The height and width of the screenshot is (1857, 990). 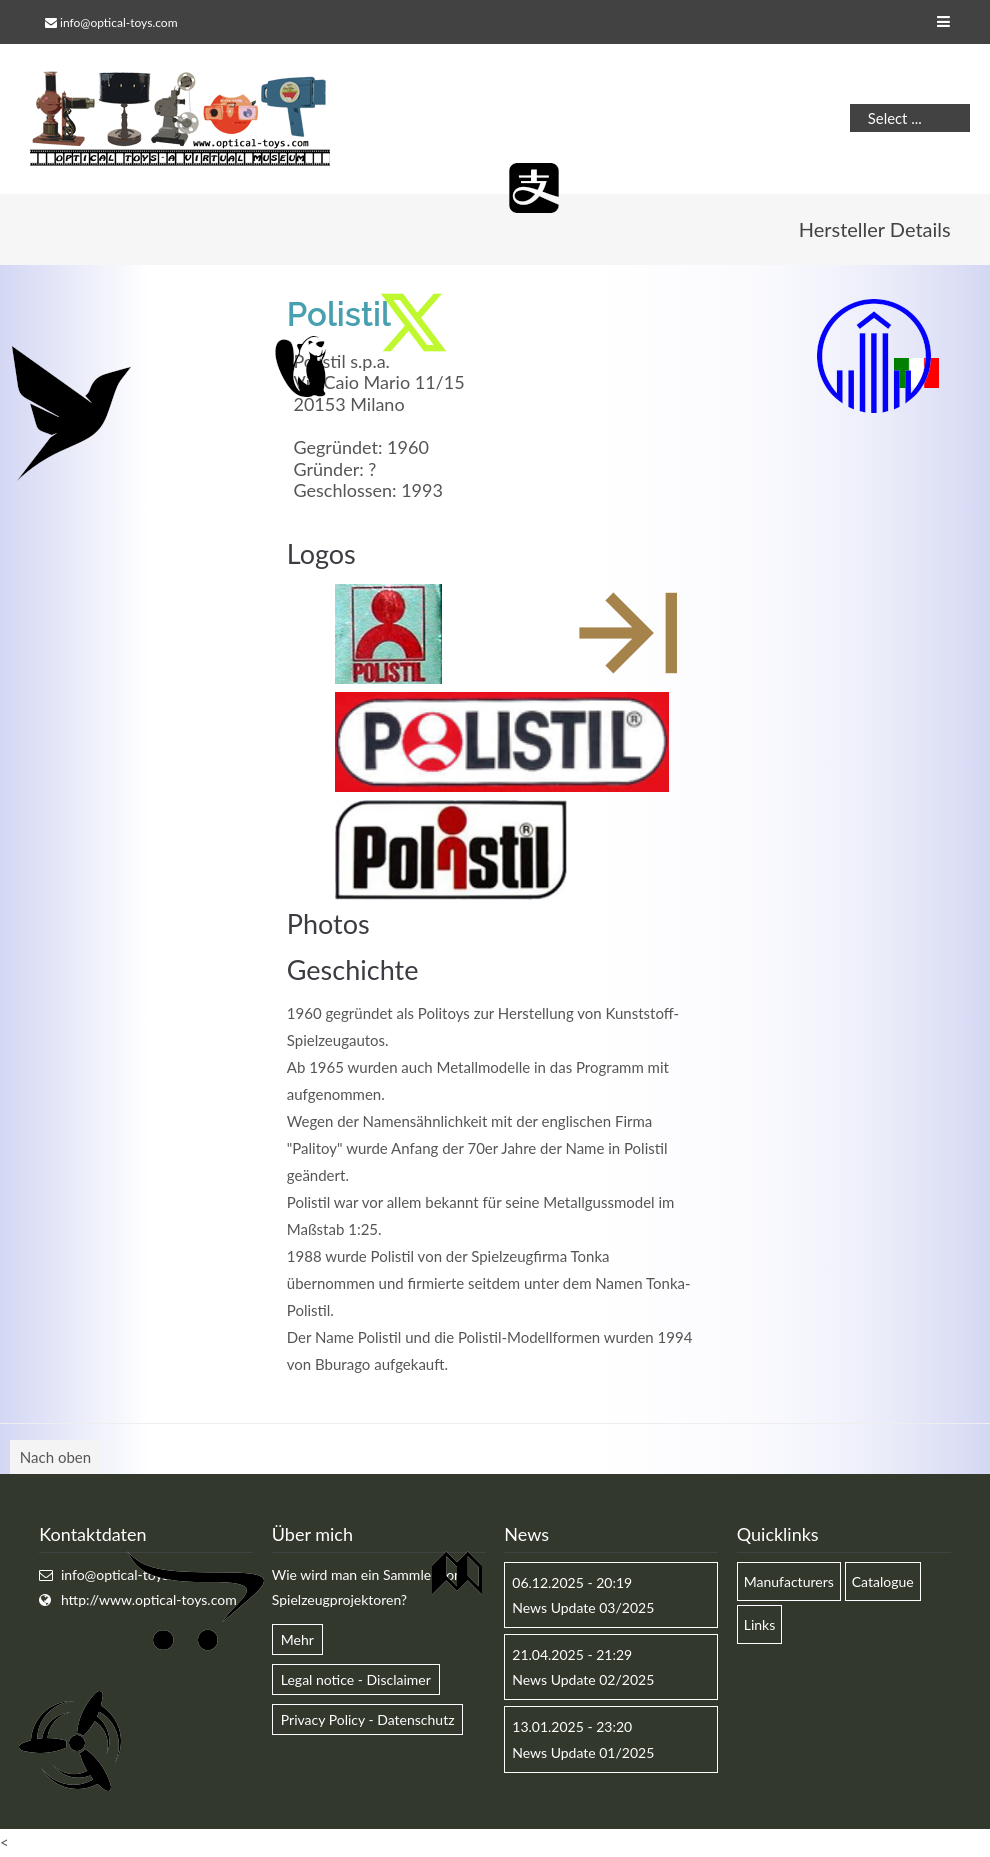 I want to click on pay with Alipay, so click(x=534, y=188).